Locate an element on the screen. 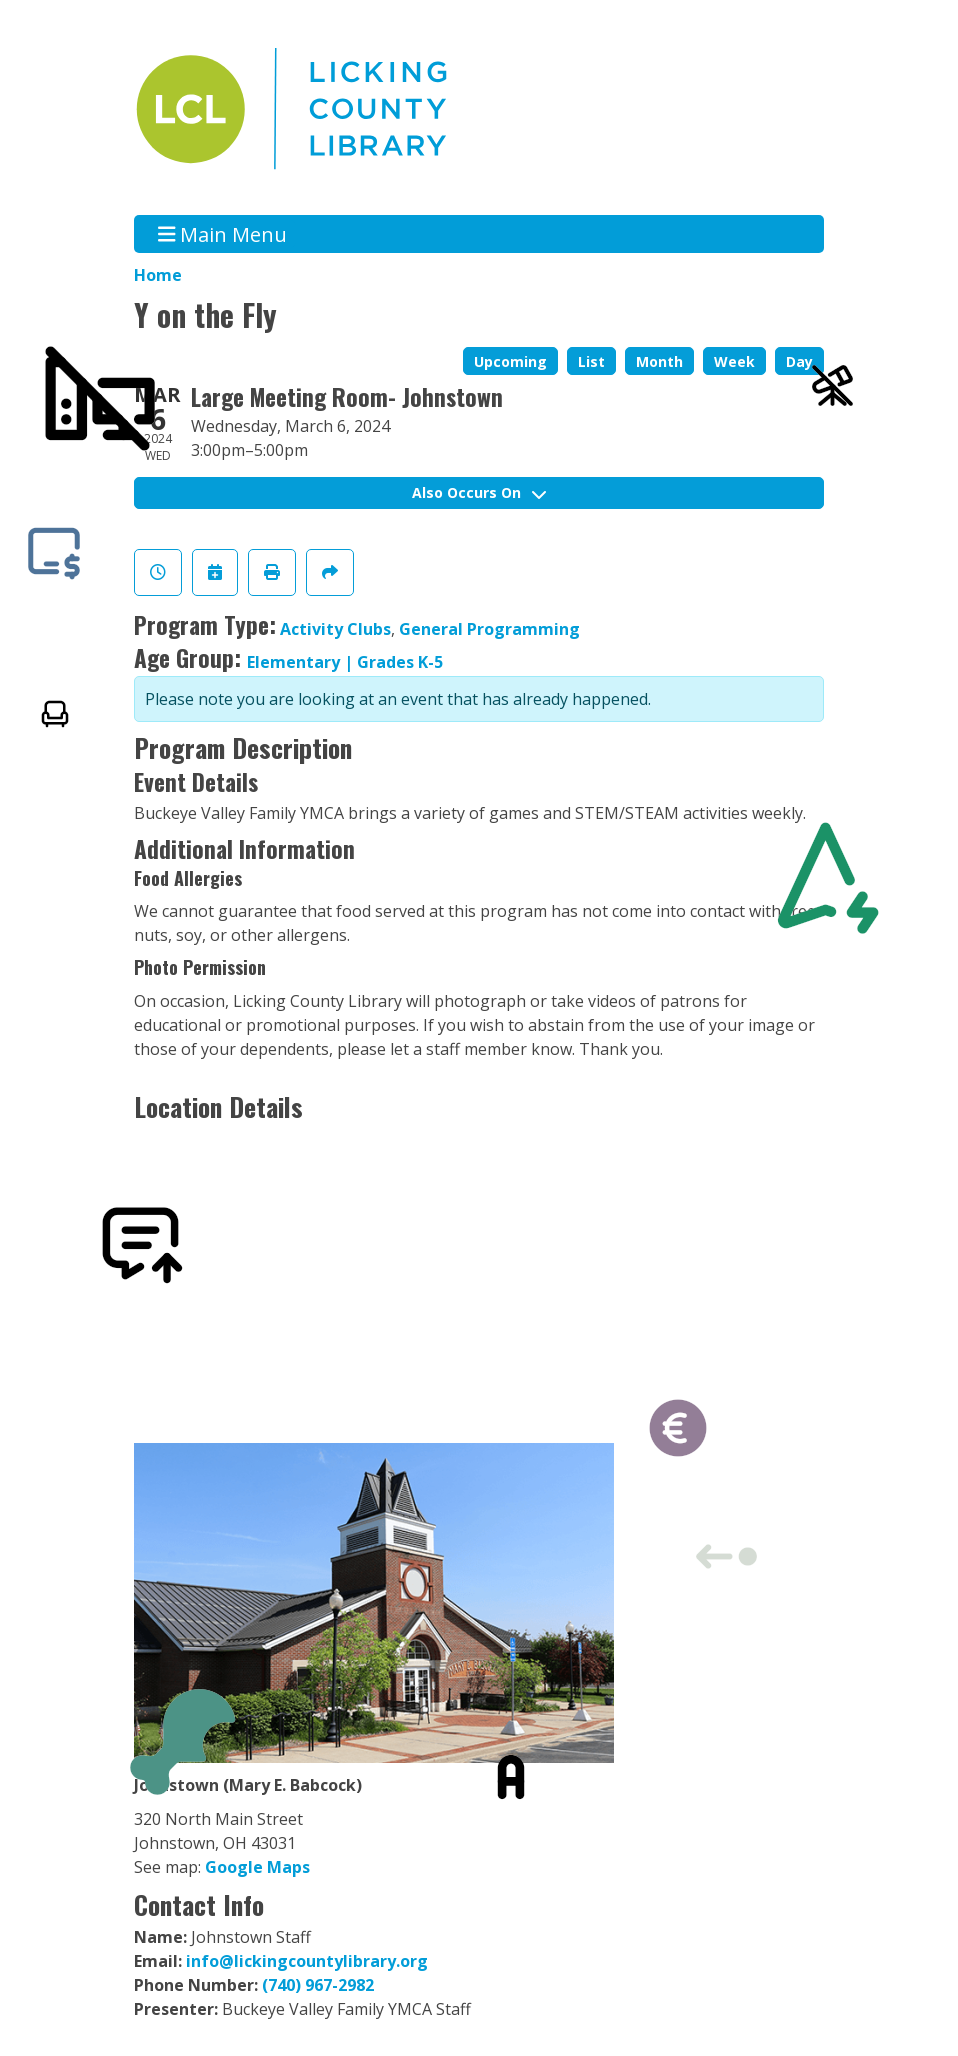  indicates desktop computer is offline or disconnected is located at coordinates (97, 398).